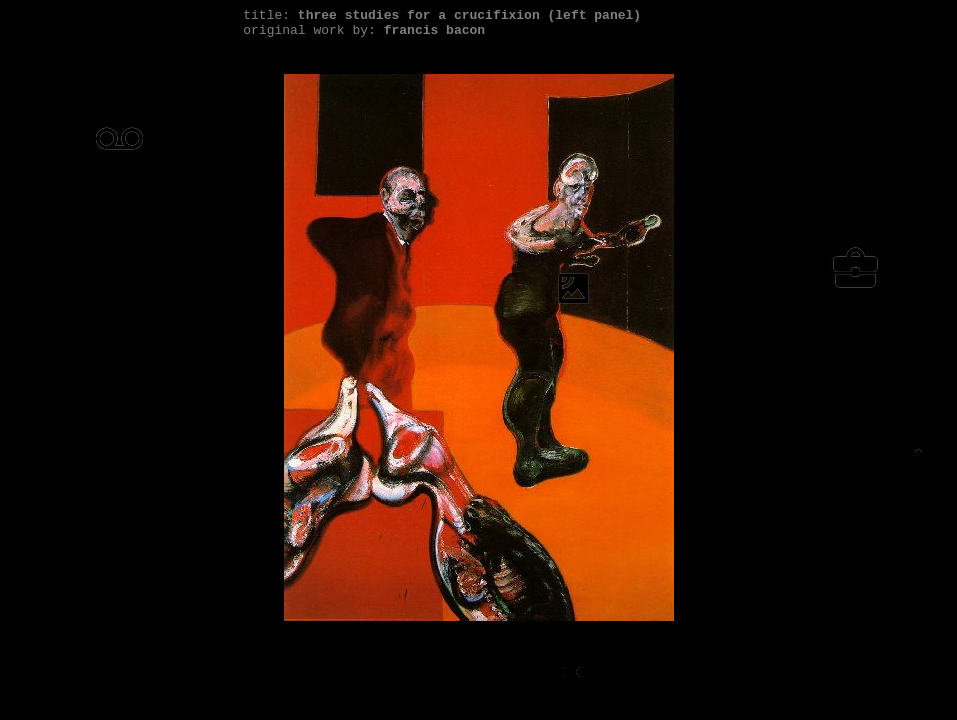 This screenshot has height=720, width=957. Describe the element at coordinates (918, 458) in the screenshot. I see `view photo frame options` at that location.